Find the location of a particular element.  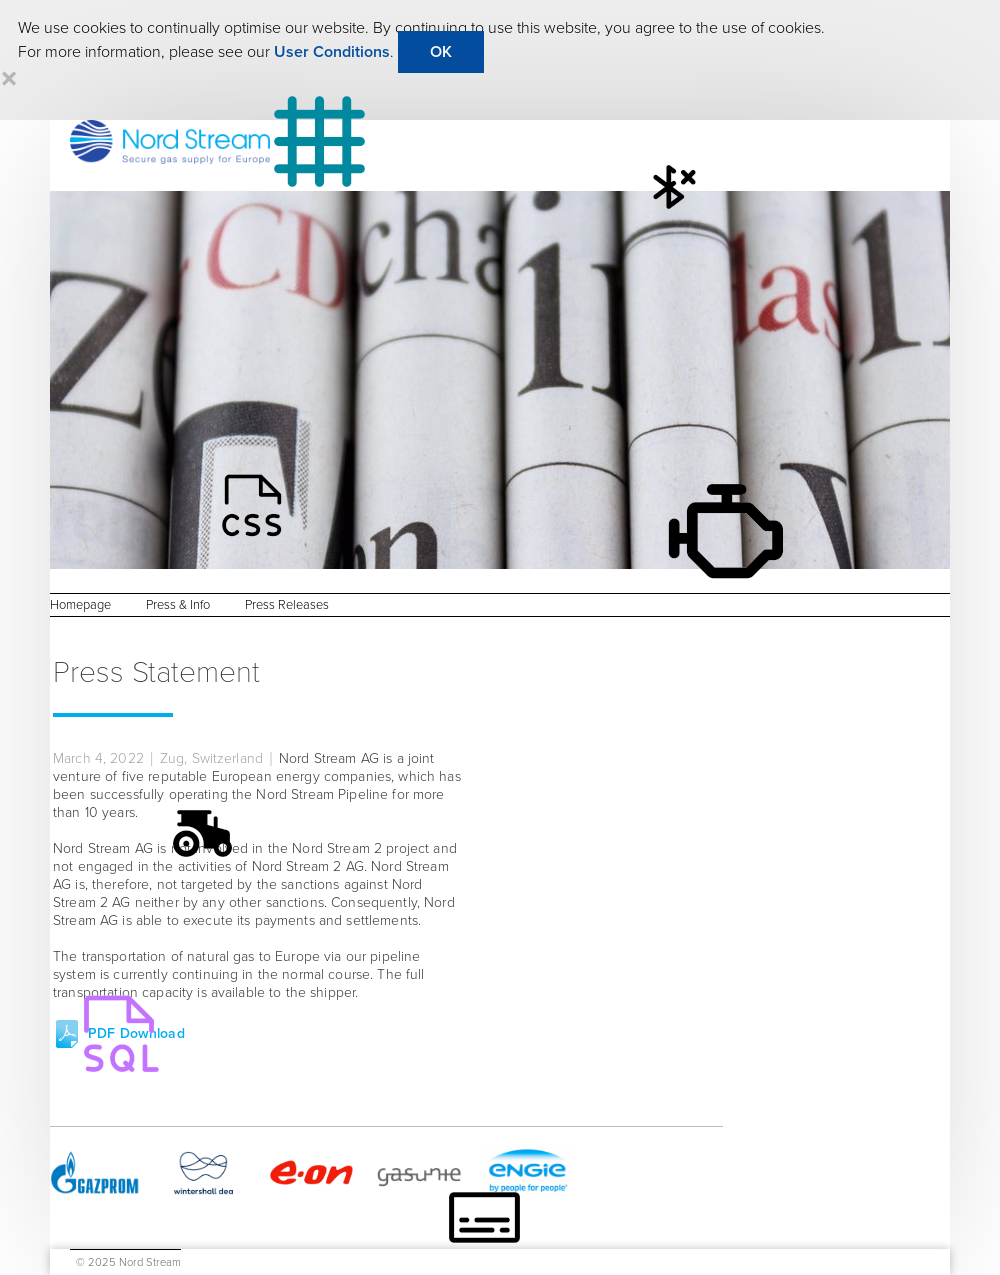

open or view an SQL database file is located at coordinates (119, 1037).